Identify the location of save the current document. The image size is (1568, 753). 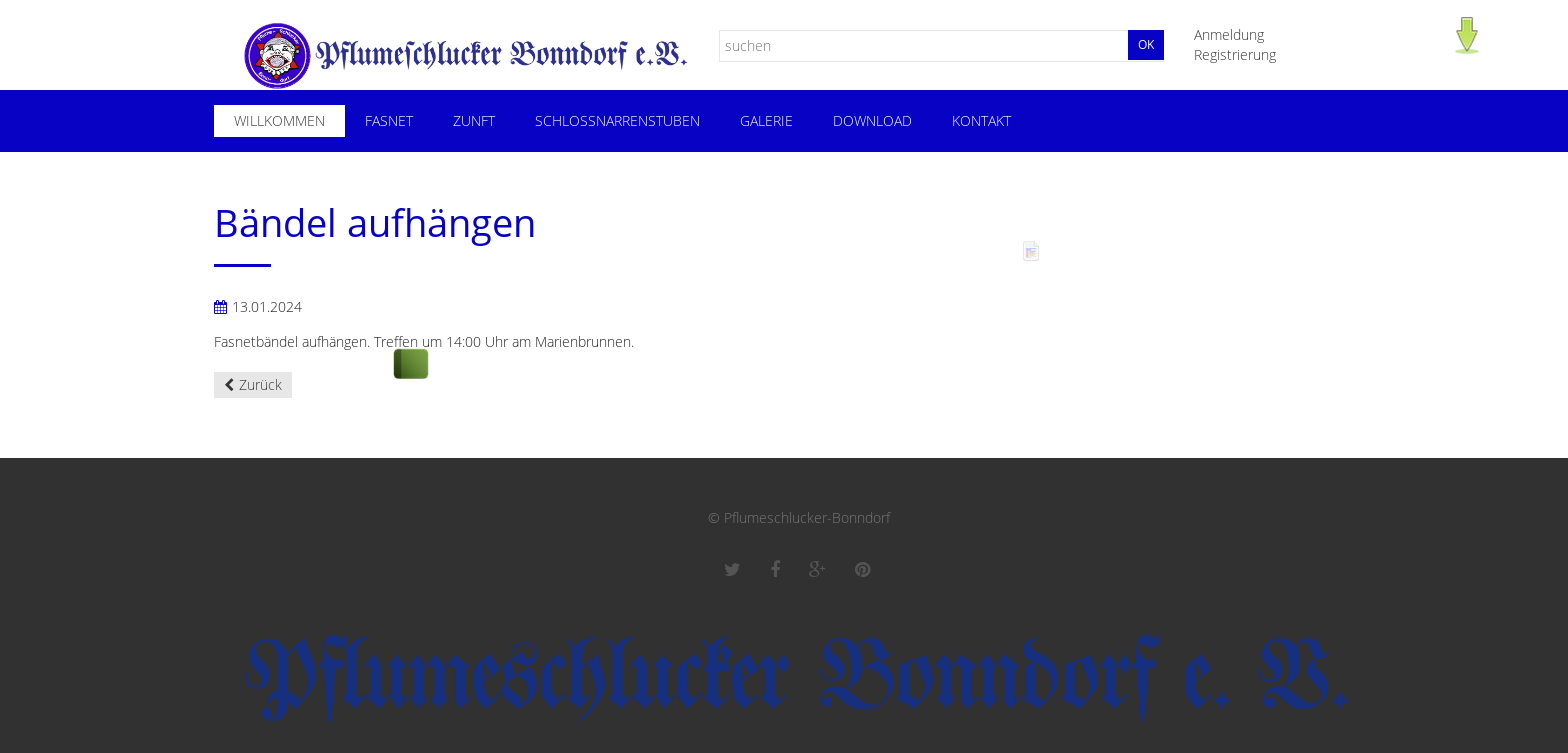
(1467, 36).